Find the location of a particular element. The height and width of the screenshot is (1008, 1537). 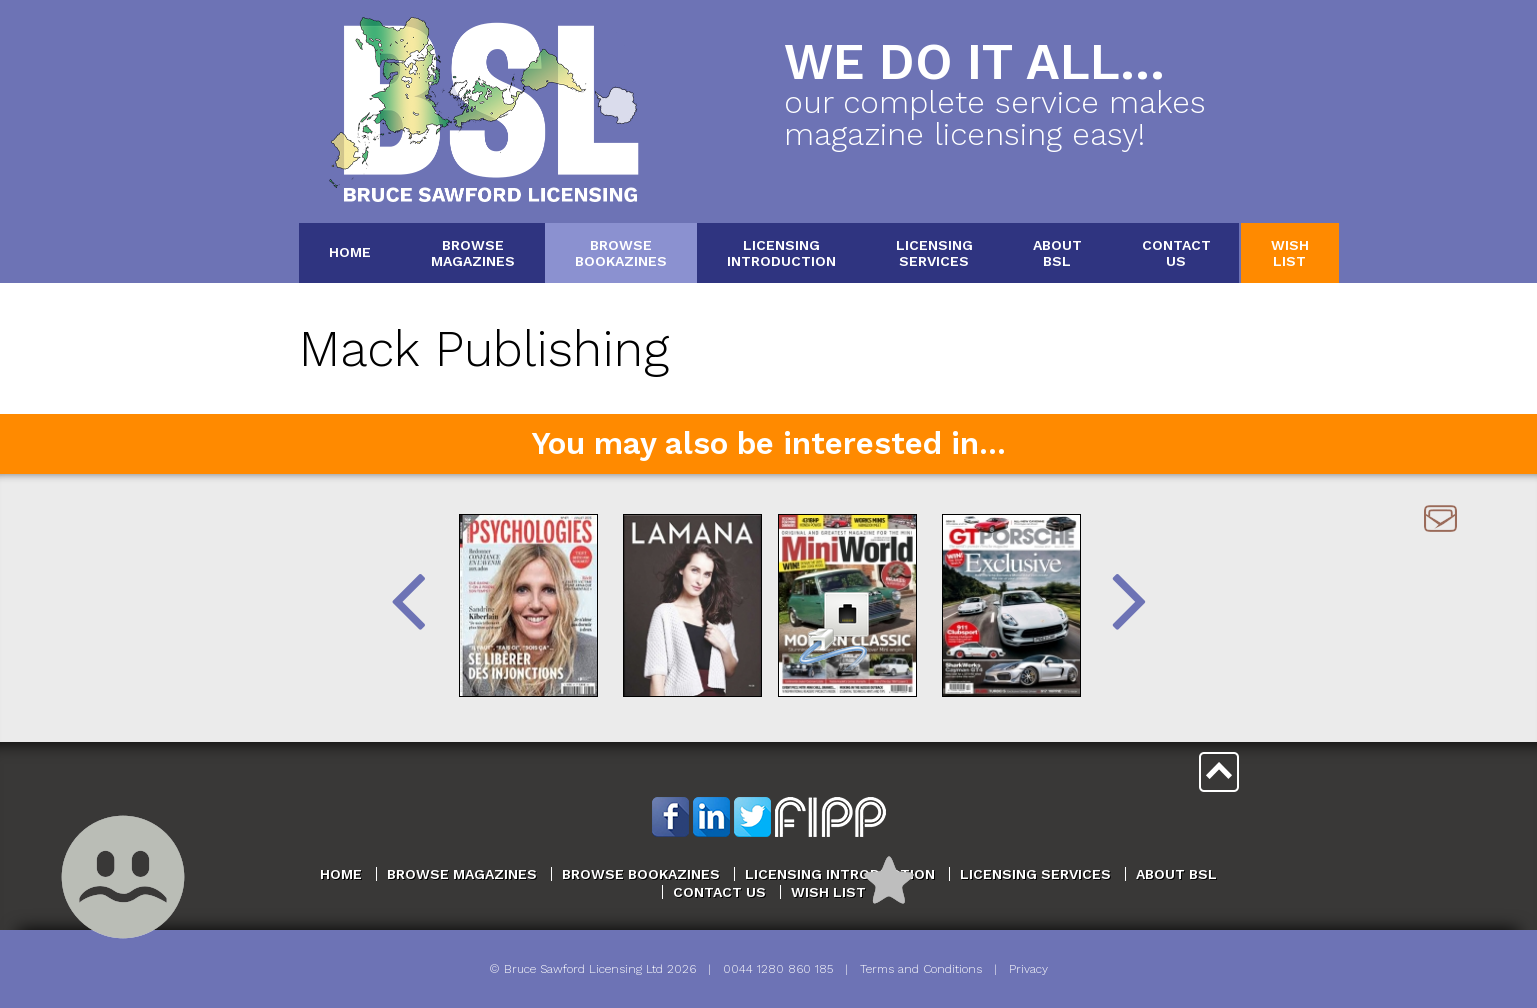

access your bookmarked items is located at coordinates (889, 882).